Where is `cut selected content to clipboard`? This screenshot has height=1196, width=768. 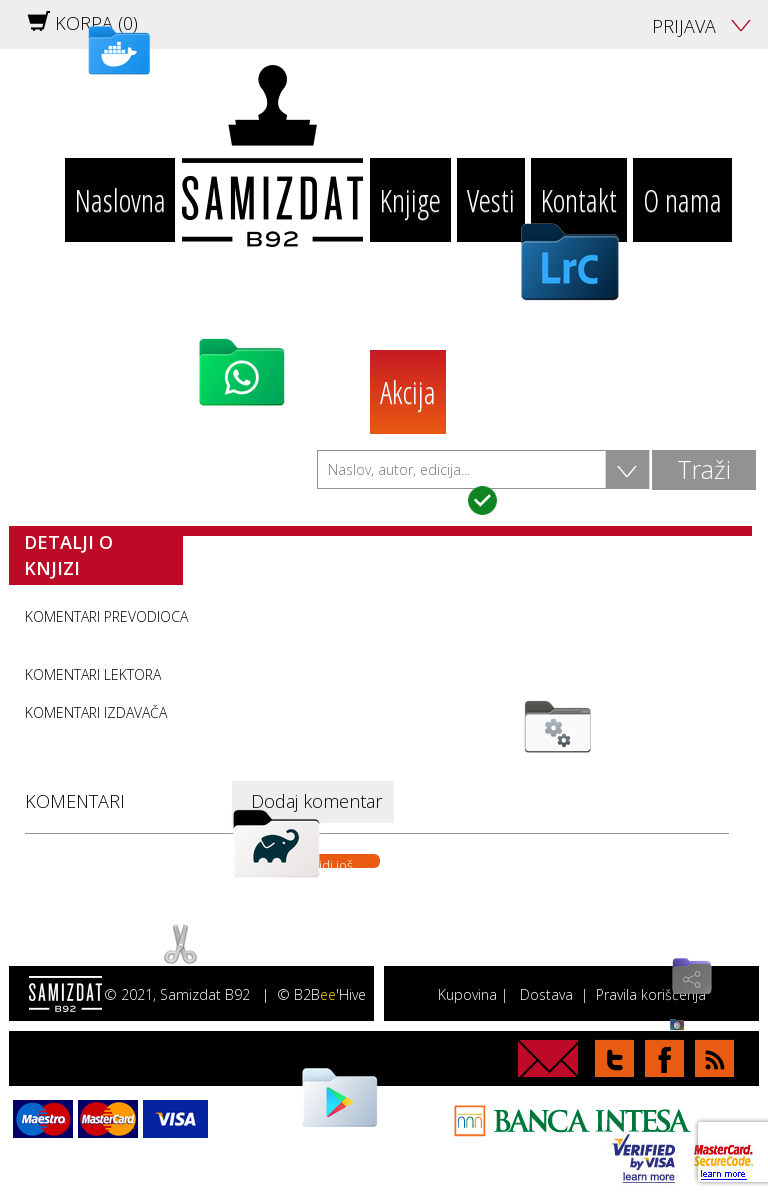 cut selected content to clipboard is located at coordinates (180, 944).